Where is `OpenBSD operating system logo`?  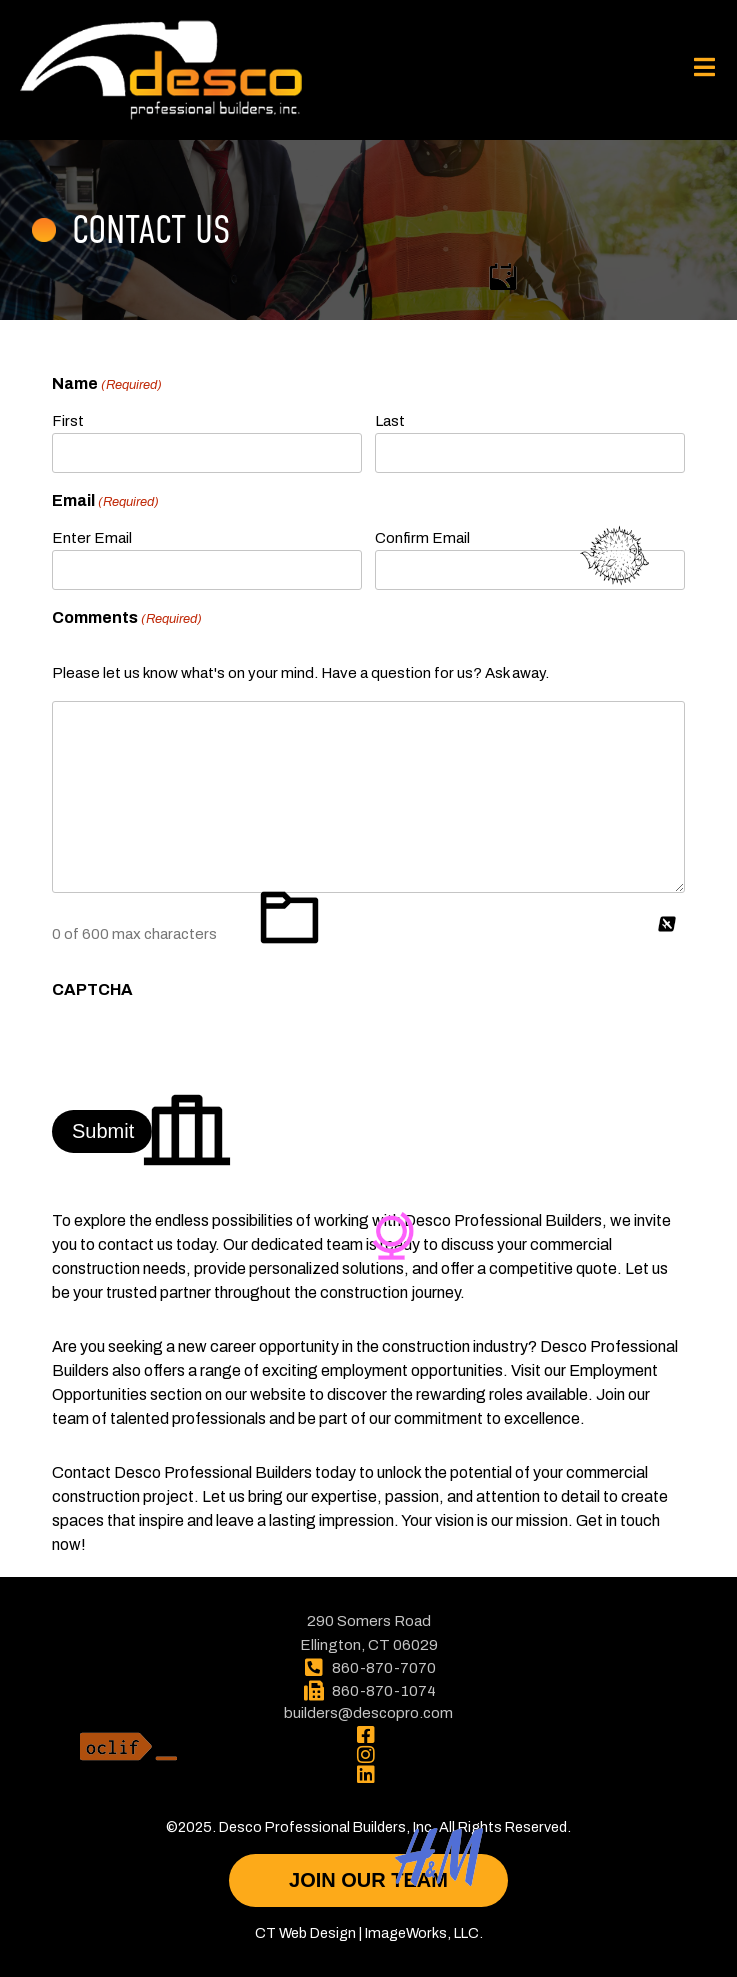 OpenBSD operating system logo is located at coordinates (614, 555).